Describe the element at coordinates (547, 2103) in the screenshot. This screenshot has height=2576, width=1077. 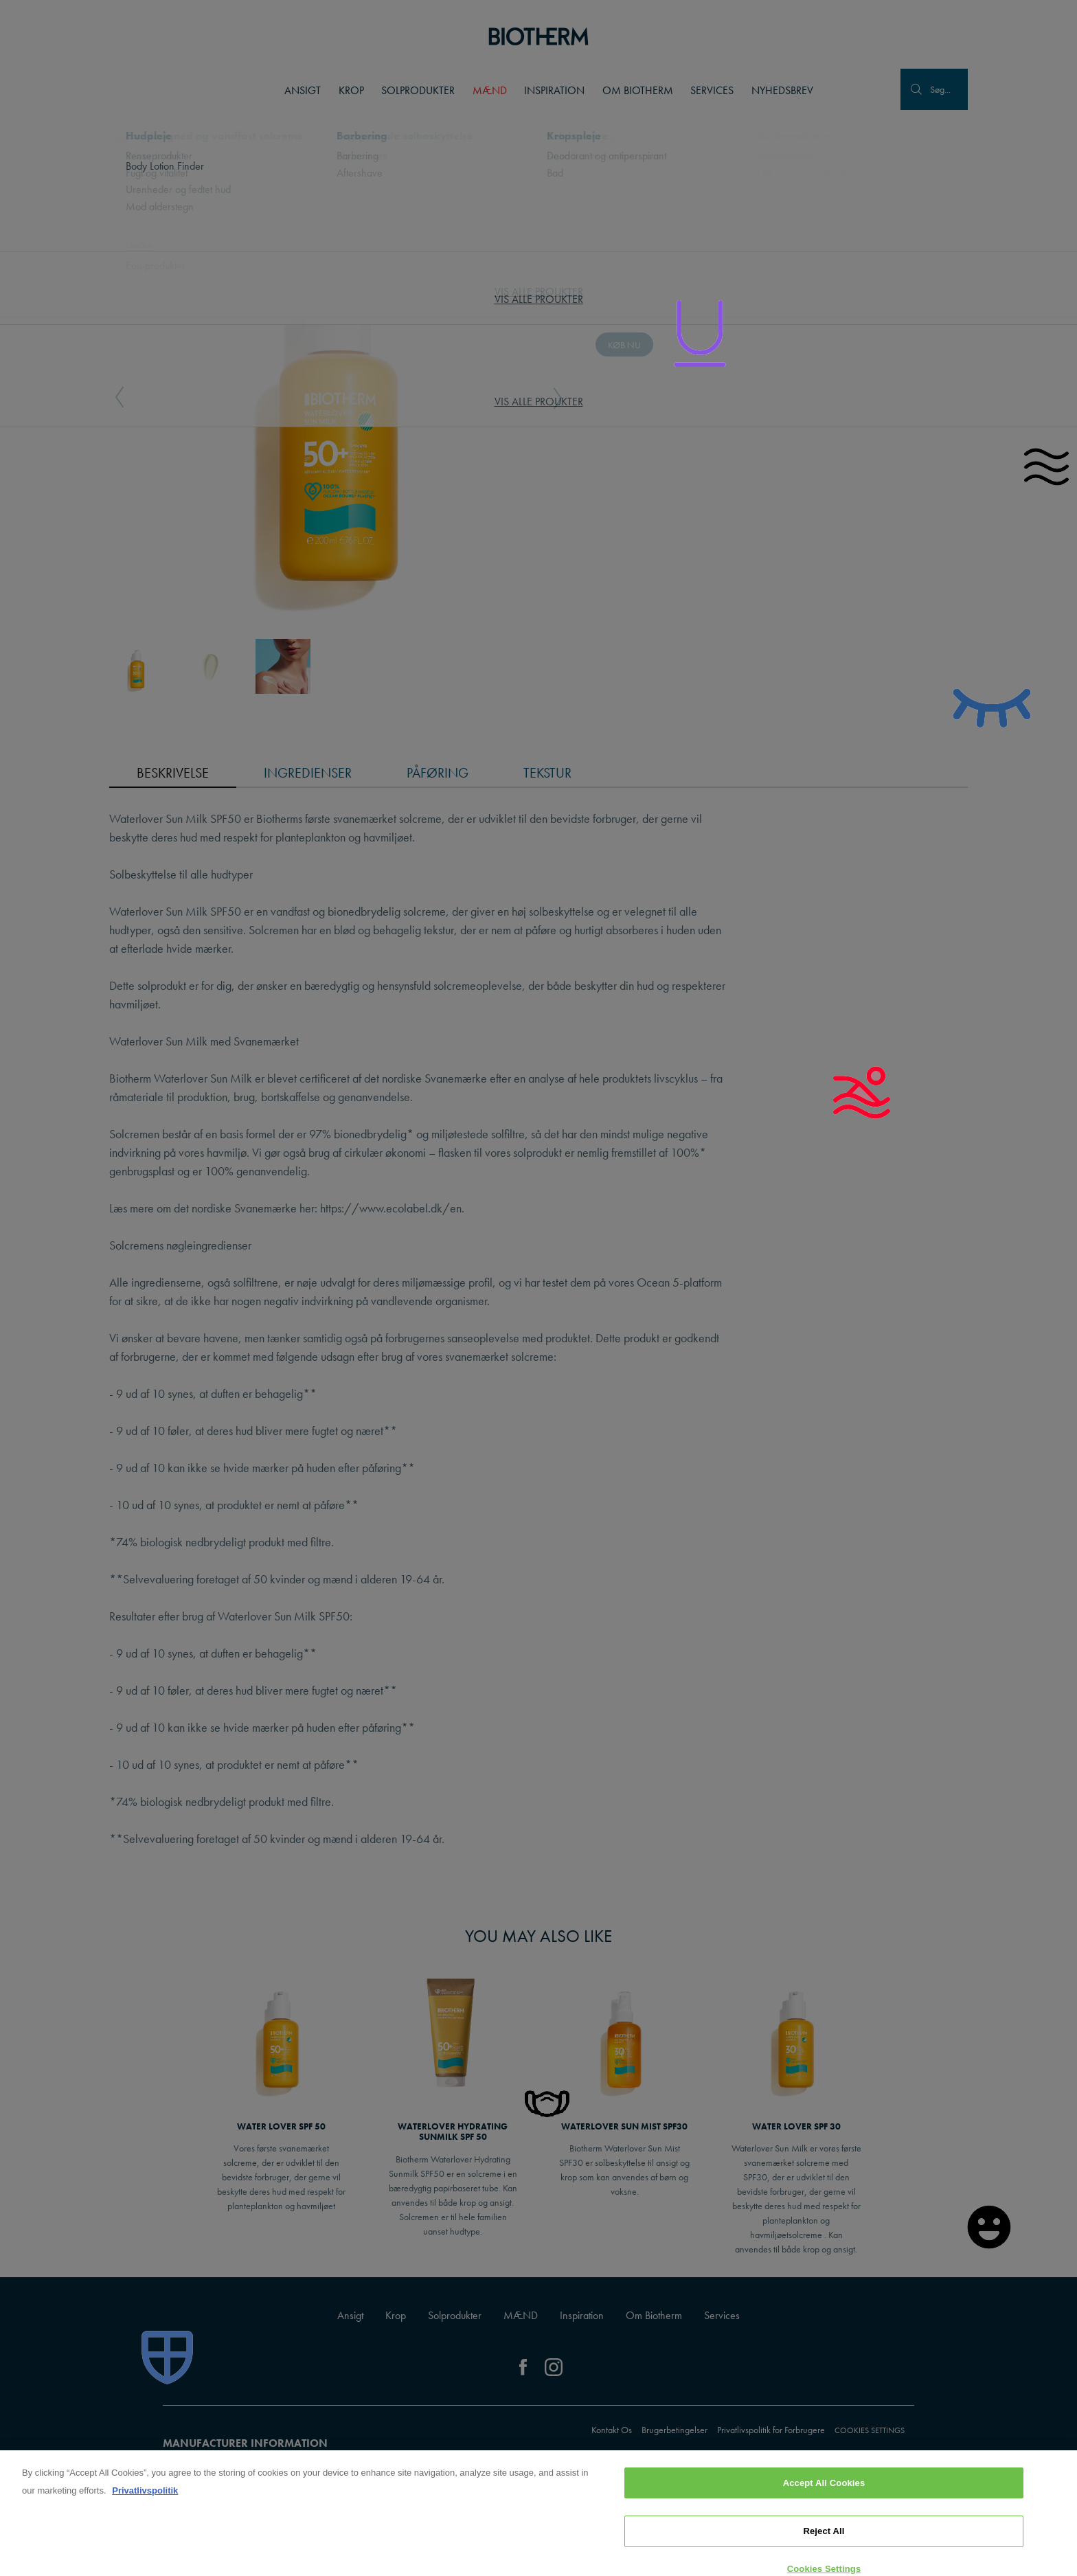
I see `indicates face mask required` at that location.